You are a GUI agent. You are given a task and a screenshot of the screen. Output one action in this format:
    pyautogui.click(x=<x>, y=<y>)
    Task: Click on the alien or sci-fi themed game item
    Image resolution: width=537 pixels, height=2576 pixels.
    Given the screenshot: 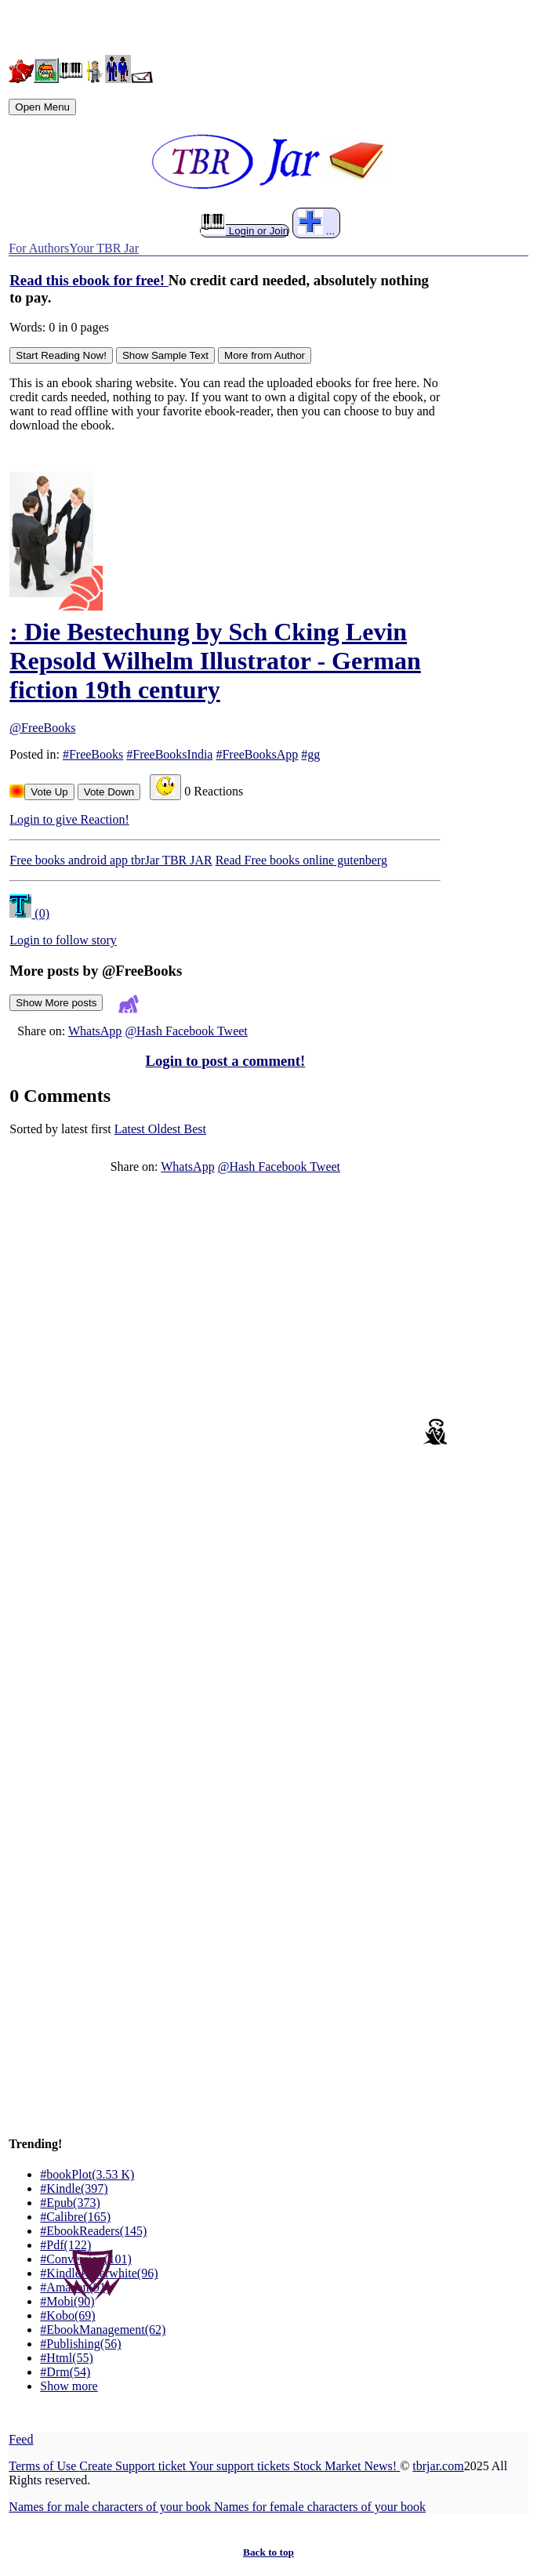 What is the action you would take?
    pyautogui.click(x=435, y=1432)
    